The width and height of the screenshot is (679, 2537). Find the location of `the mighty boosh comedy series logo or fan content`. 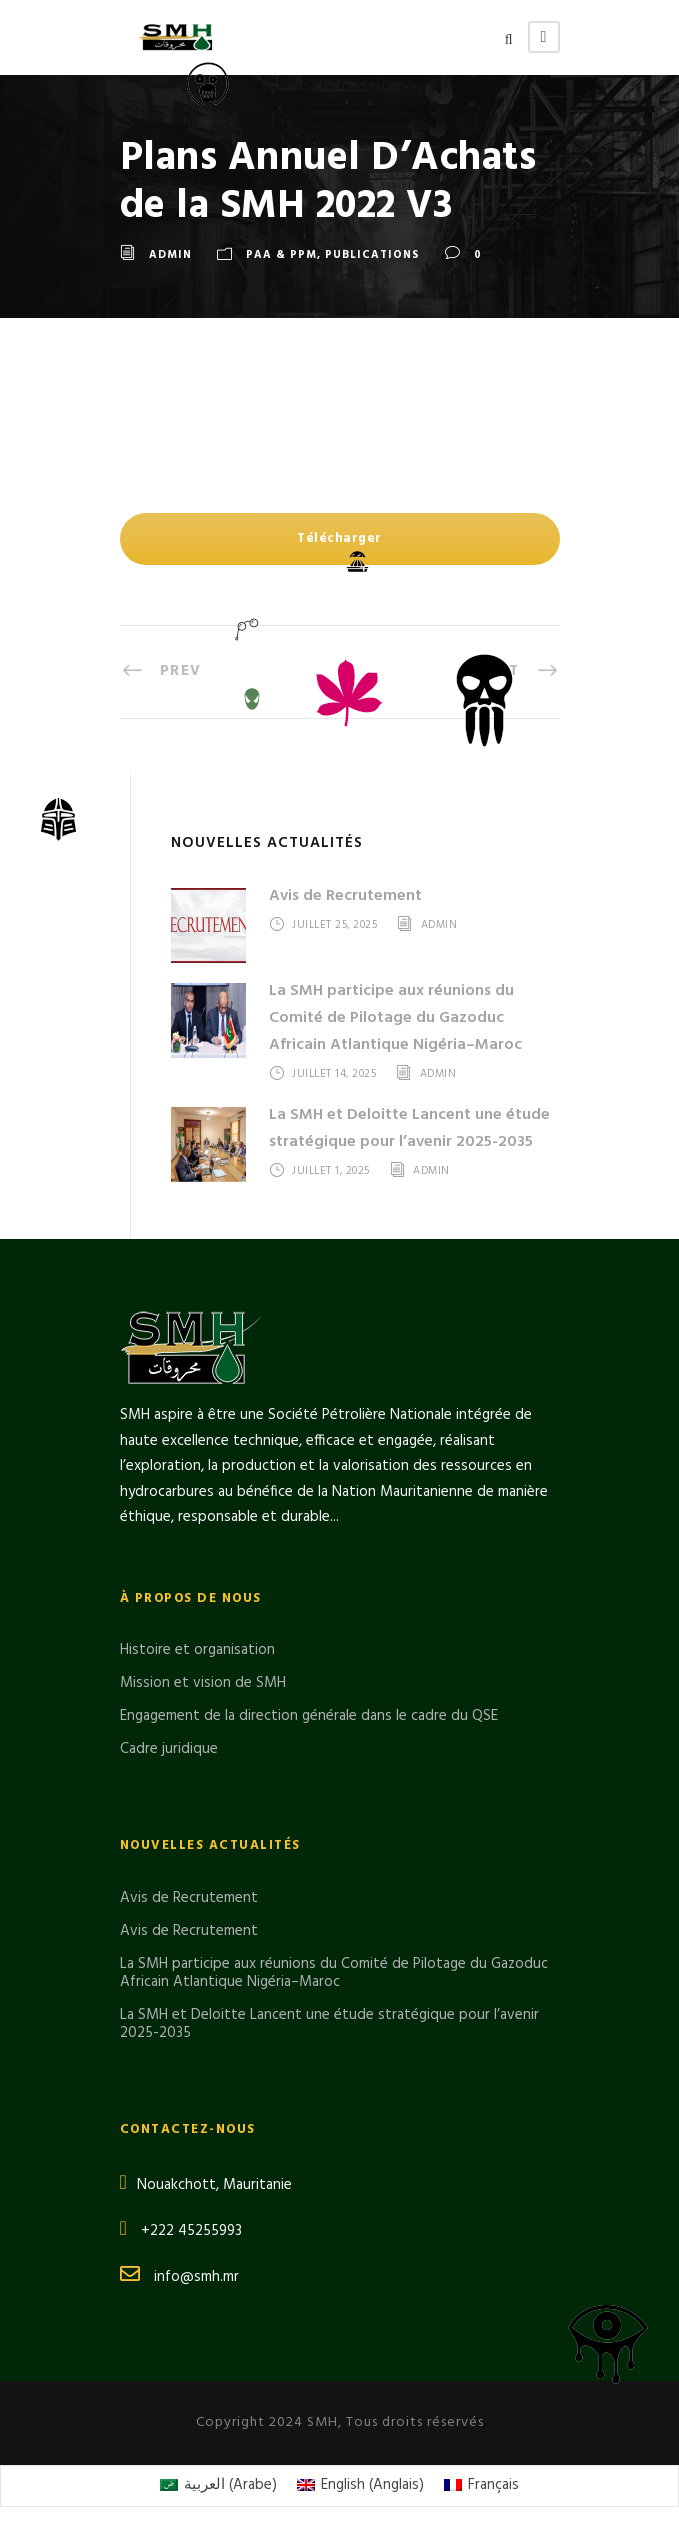

the mighty boosh comedy series logo or fan content is located at coordinates (207, 83).